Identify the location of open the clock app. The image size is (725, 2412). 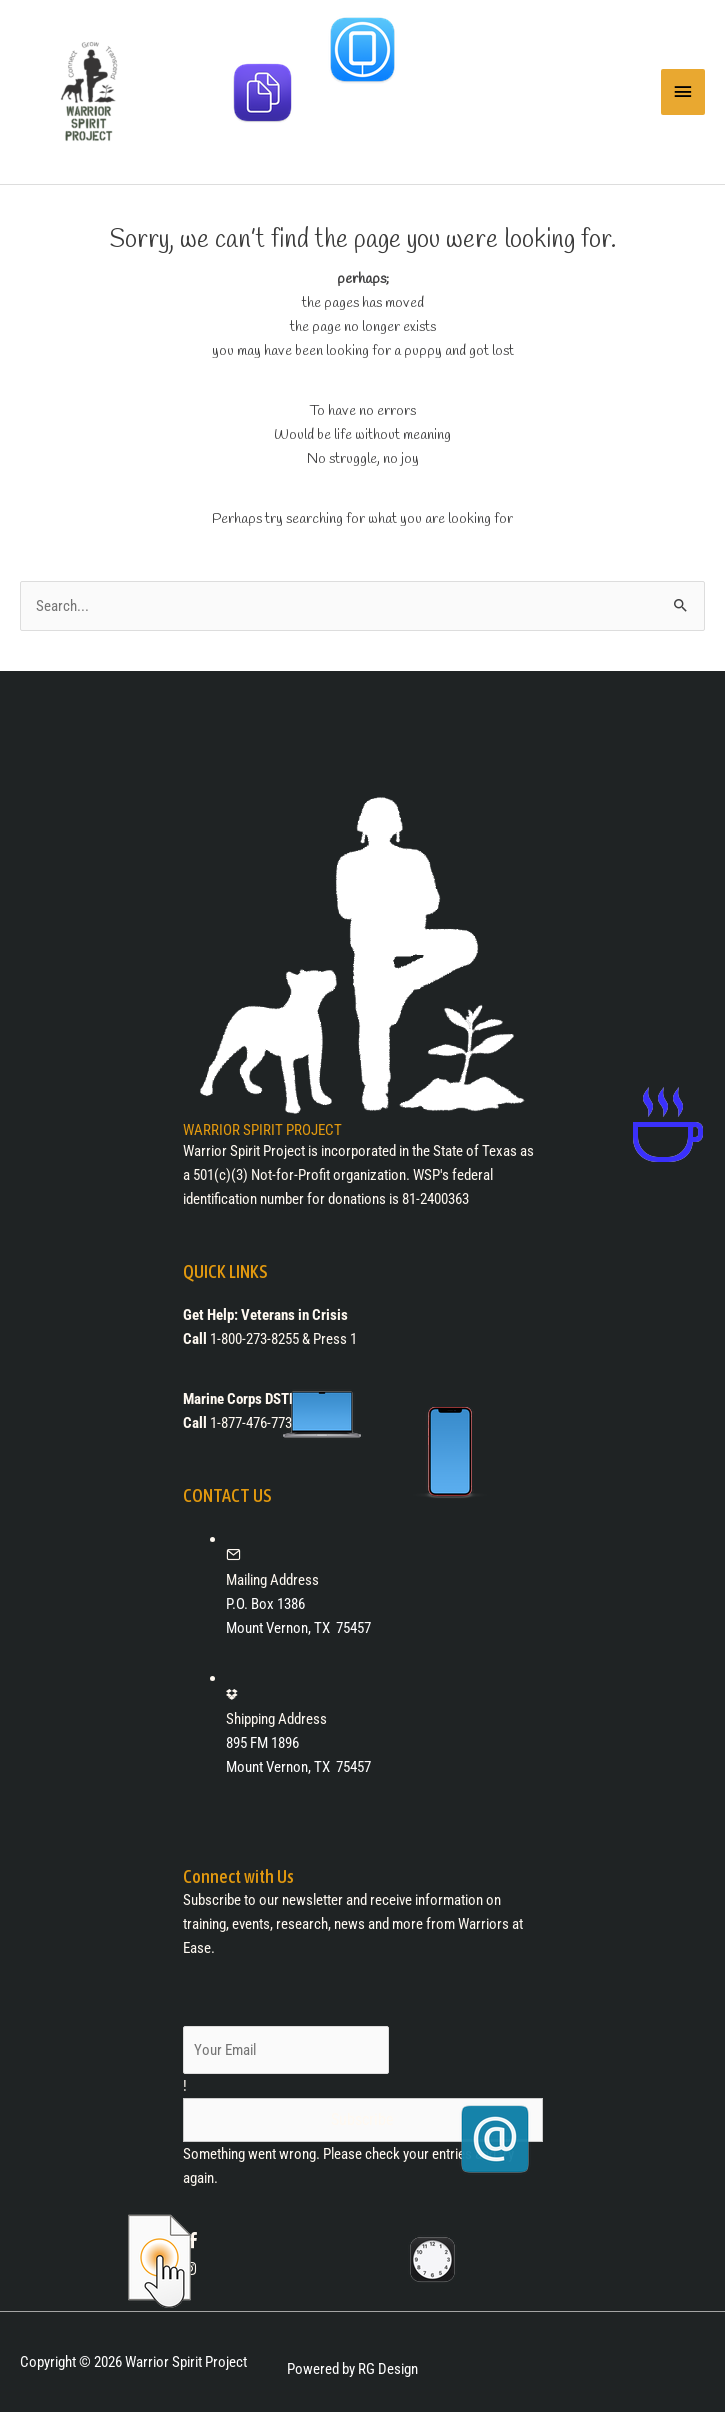
(432, 2259).